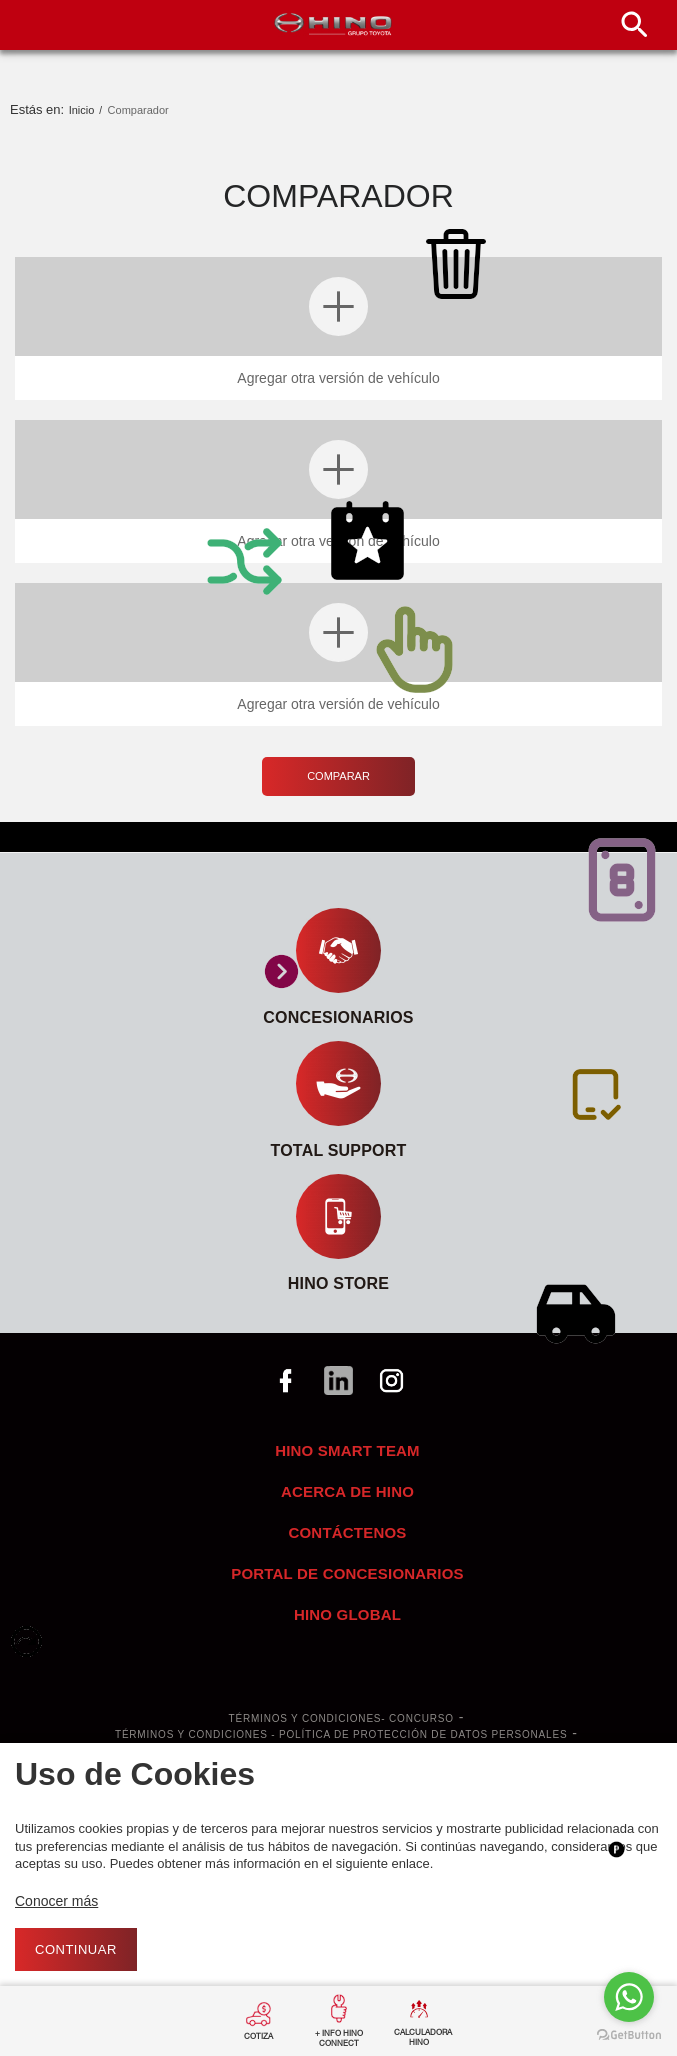  What do you see at coordinates (415, 647) in the screenshot?
I see `tap or click to interact` at bounding box center [415, 647].